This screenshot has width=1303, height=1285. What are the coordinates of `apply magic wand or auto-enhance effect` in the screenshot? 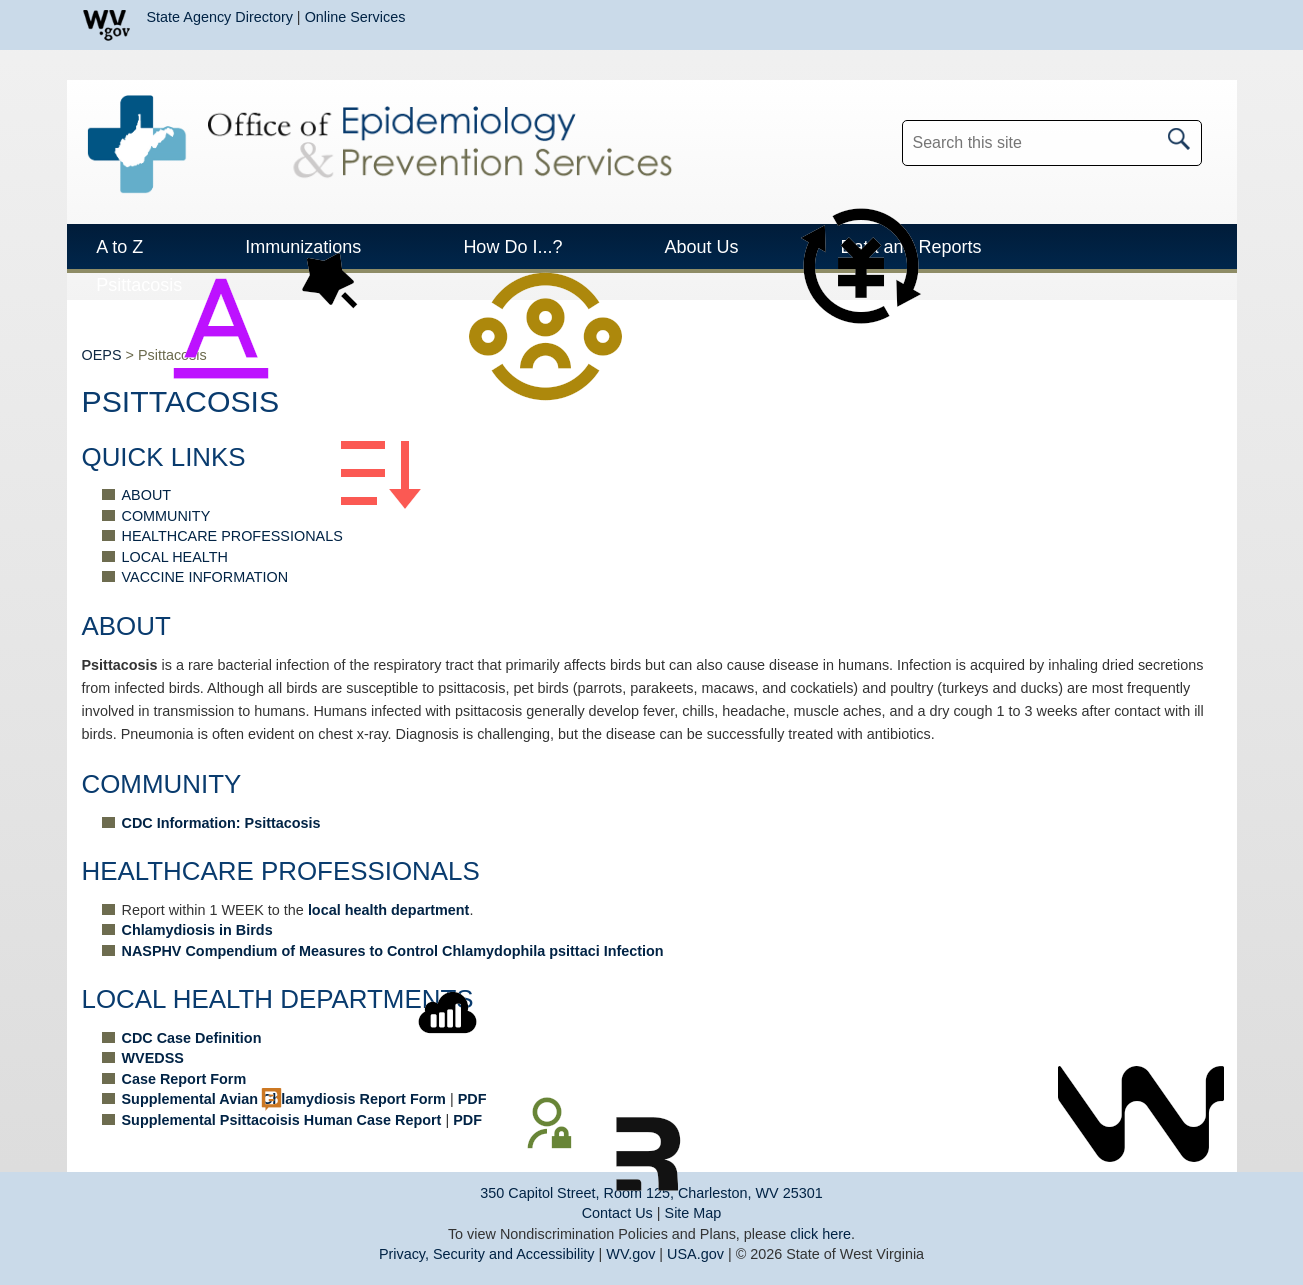 It's located at (329, 280).